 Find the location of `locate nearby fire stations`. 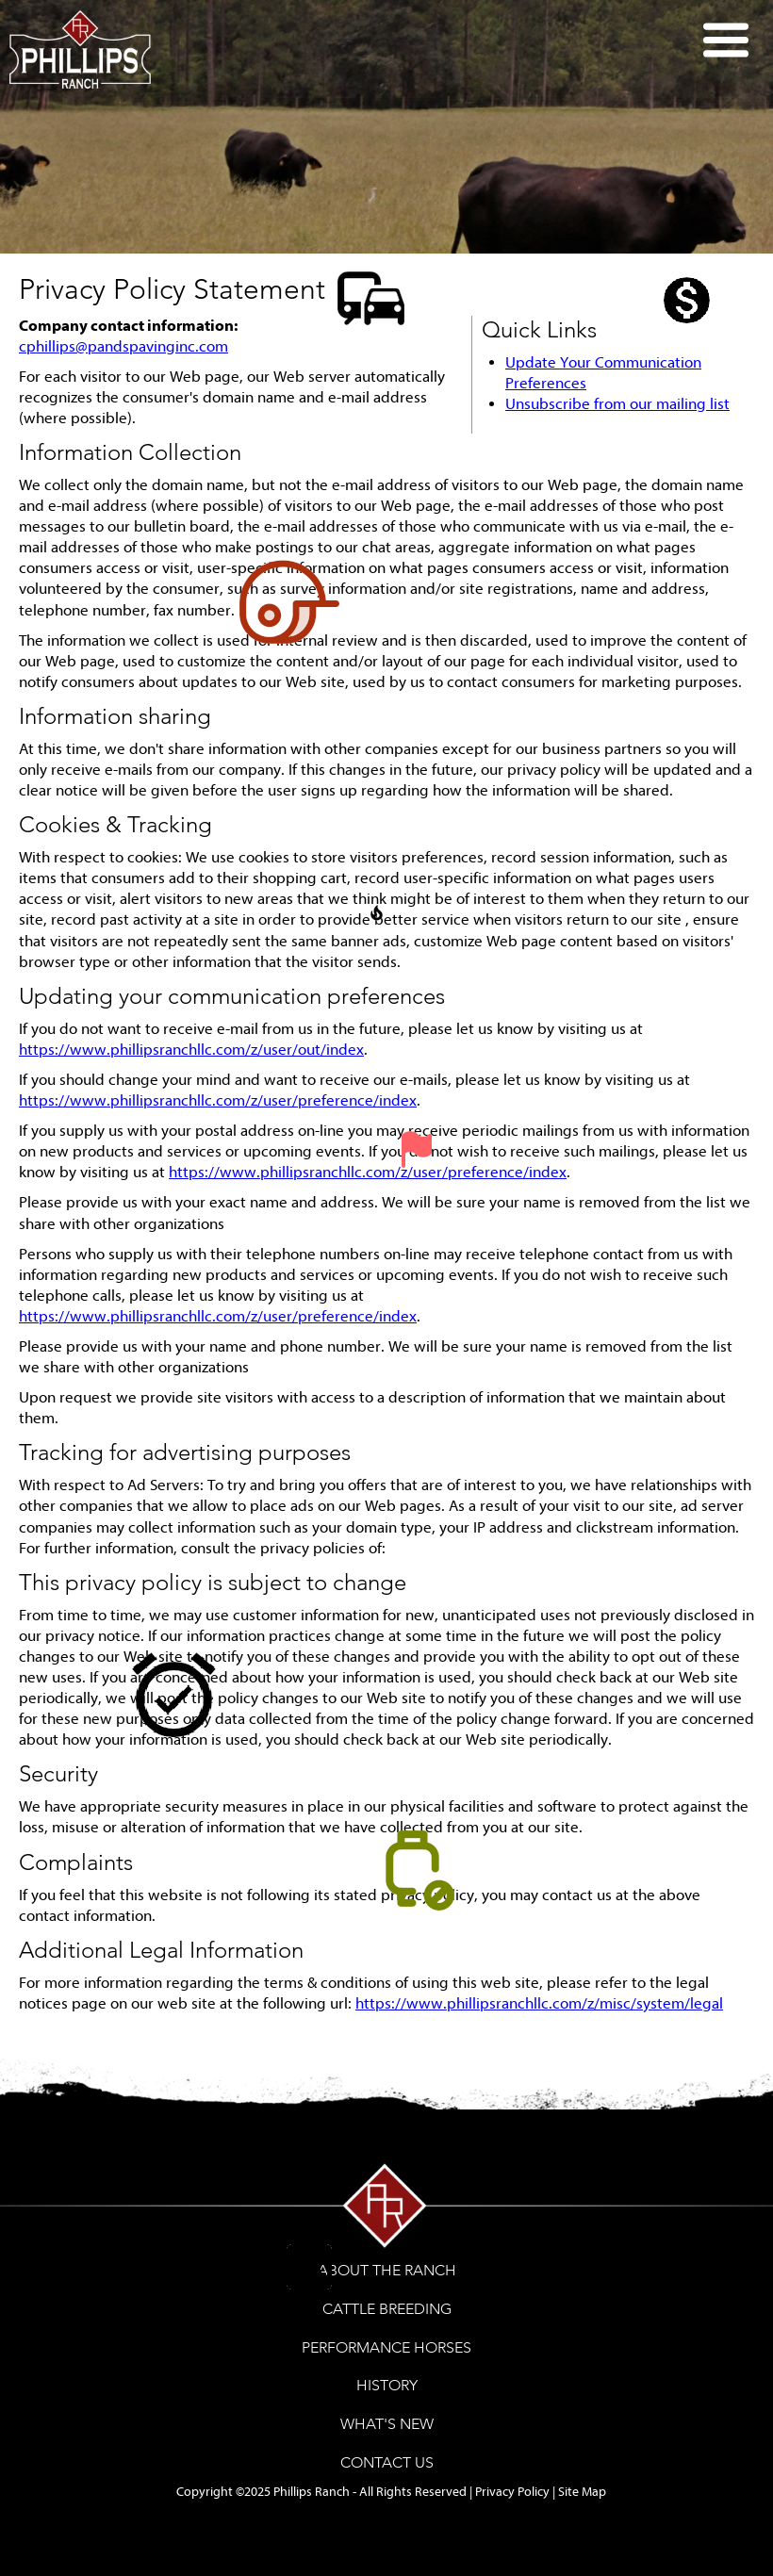

locate nearby fire stations is located at coordinates (376, 912).